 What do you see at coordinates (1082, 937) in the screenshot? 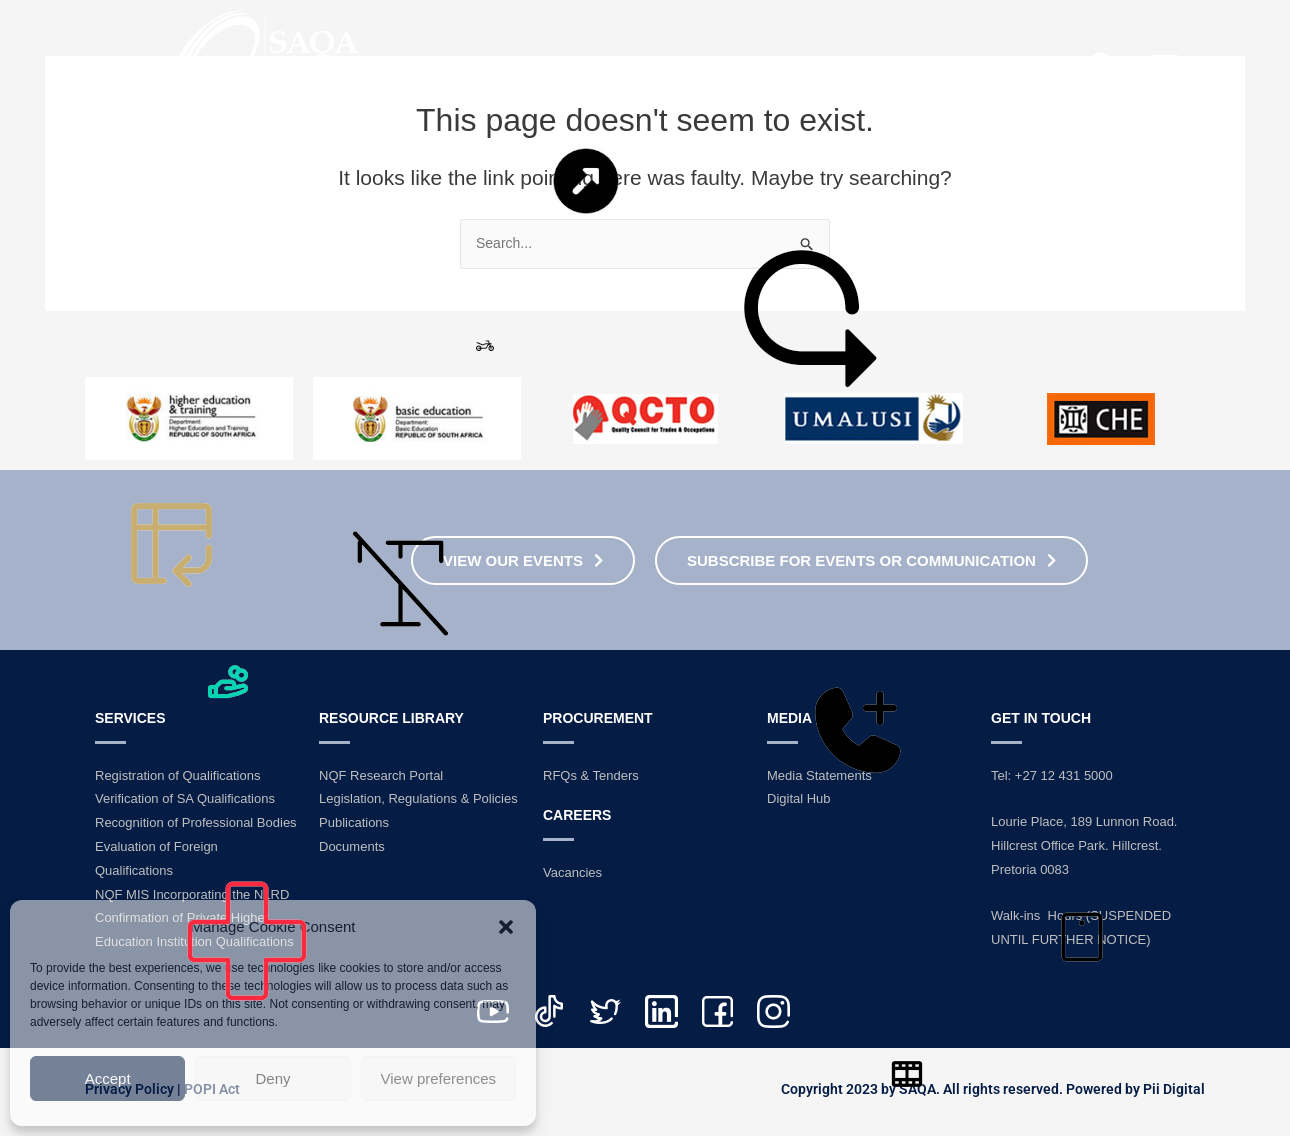
I see `tablet device with front-facing camera` at bounding box center [1082, 937].